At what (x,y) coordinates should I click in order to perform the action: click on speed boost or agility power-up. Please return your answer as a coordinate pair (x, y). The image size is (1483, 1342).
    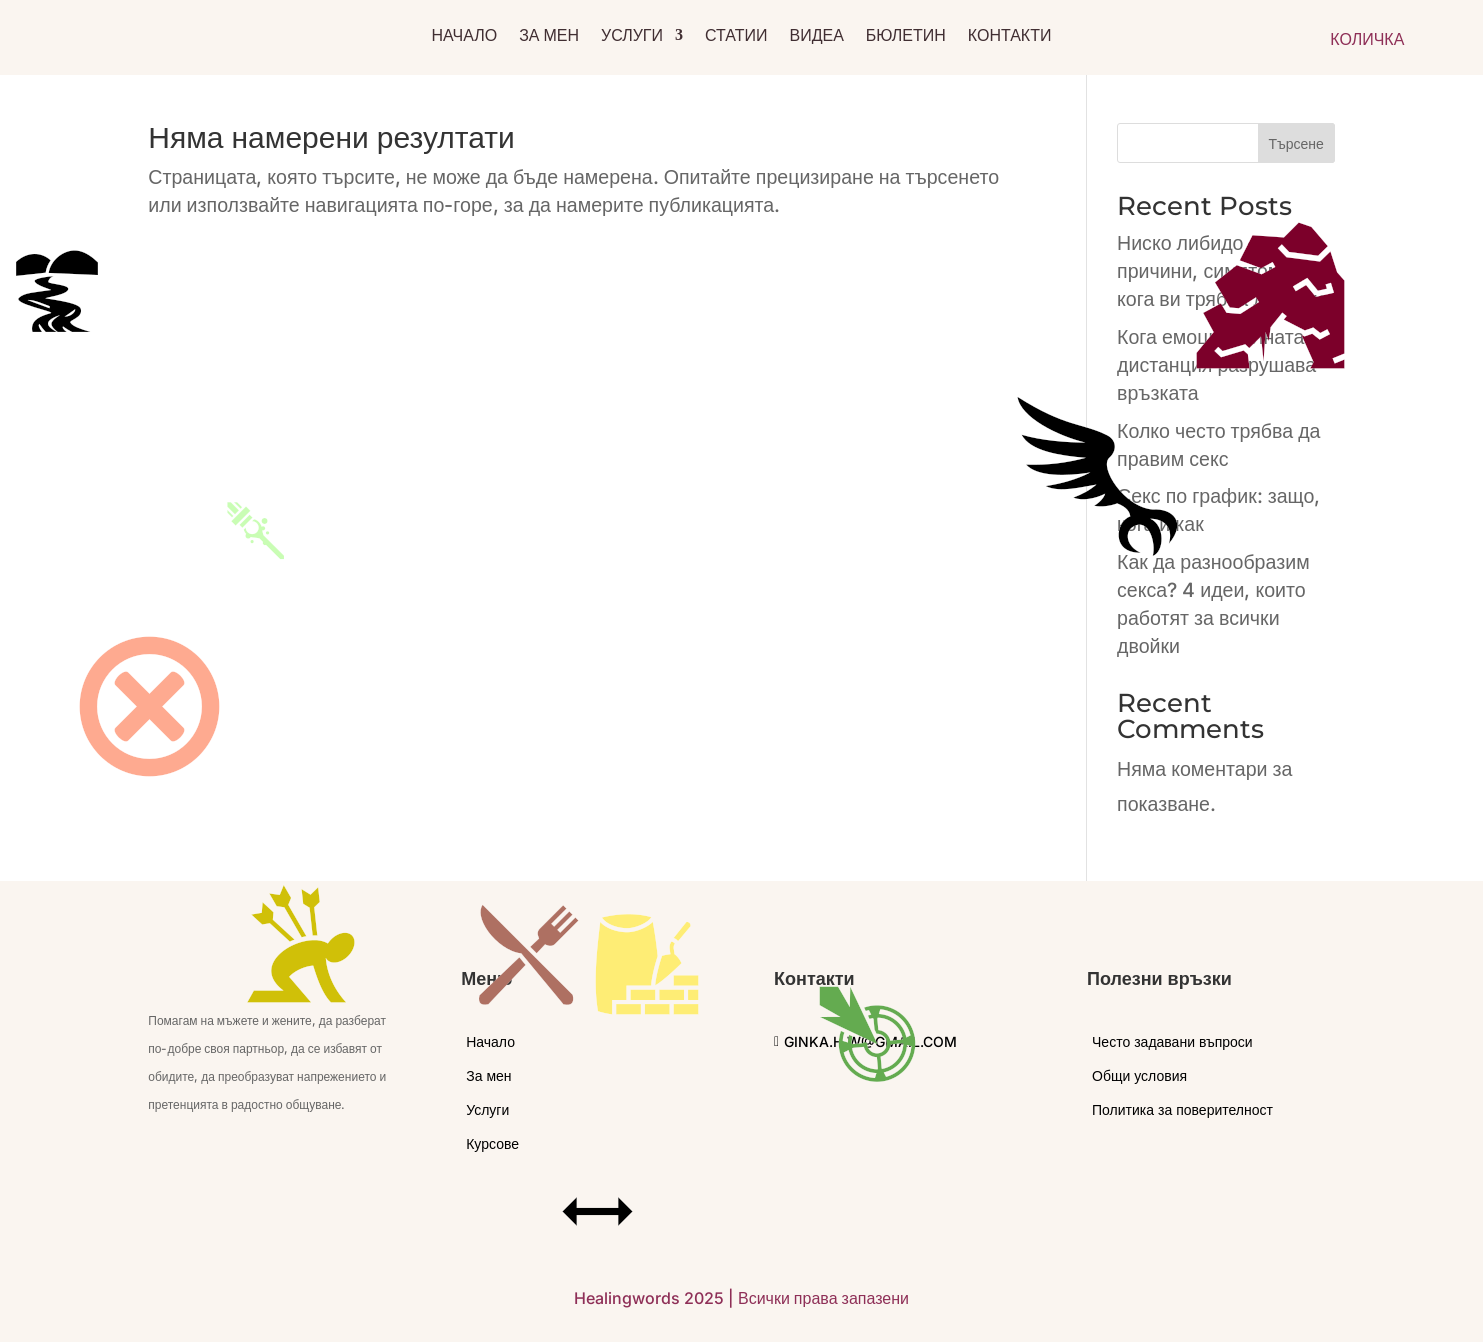
    Looking at the image, I should click on (1097, 477).